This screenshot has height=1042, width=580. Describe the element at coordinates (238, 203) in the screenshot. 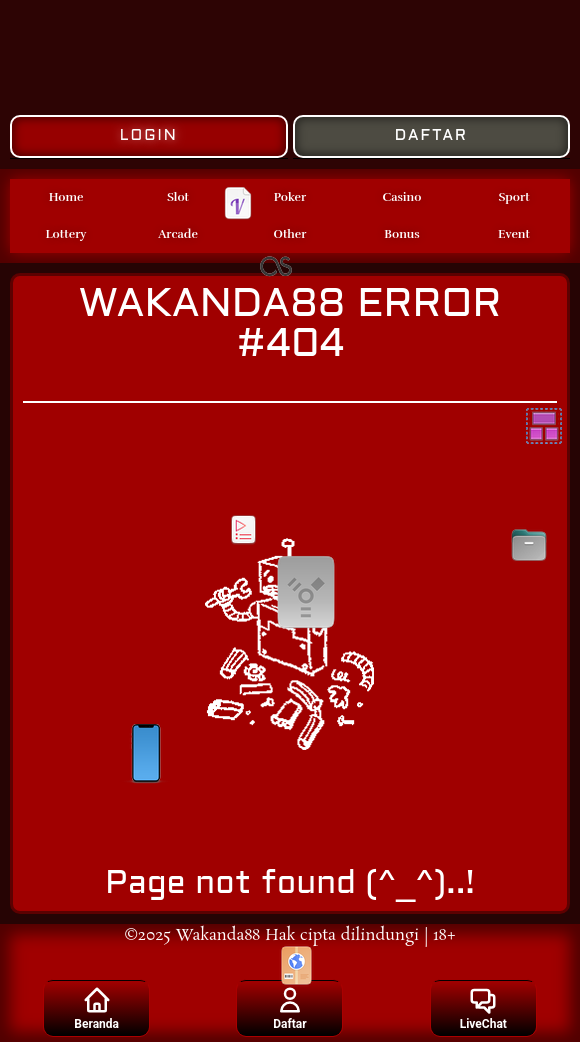

I see `vala source code file` at that location.